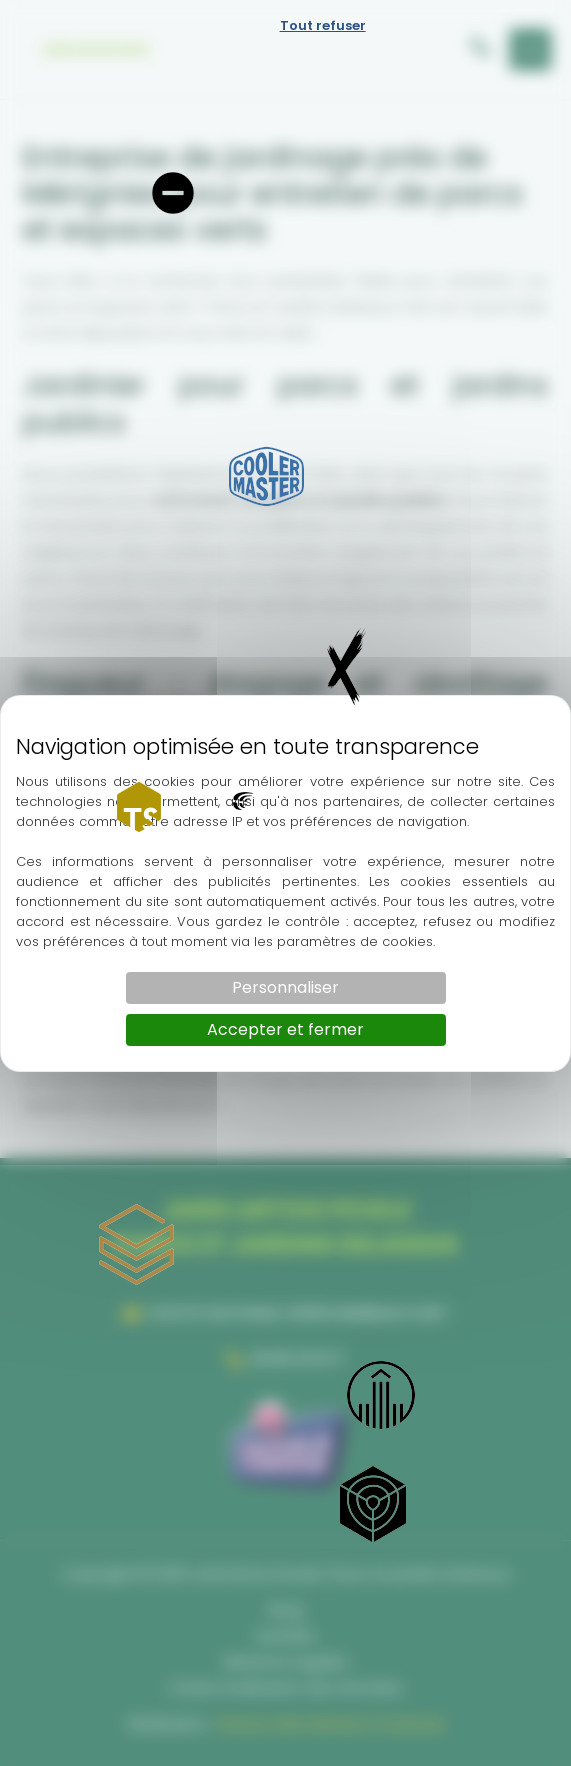 The height and width of the screenshot is (1766, 571). What do you see at coordinates (373, 1504) in the screenshot?
I see `trivy security scanner logo` at bounding box center [373, 1504].